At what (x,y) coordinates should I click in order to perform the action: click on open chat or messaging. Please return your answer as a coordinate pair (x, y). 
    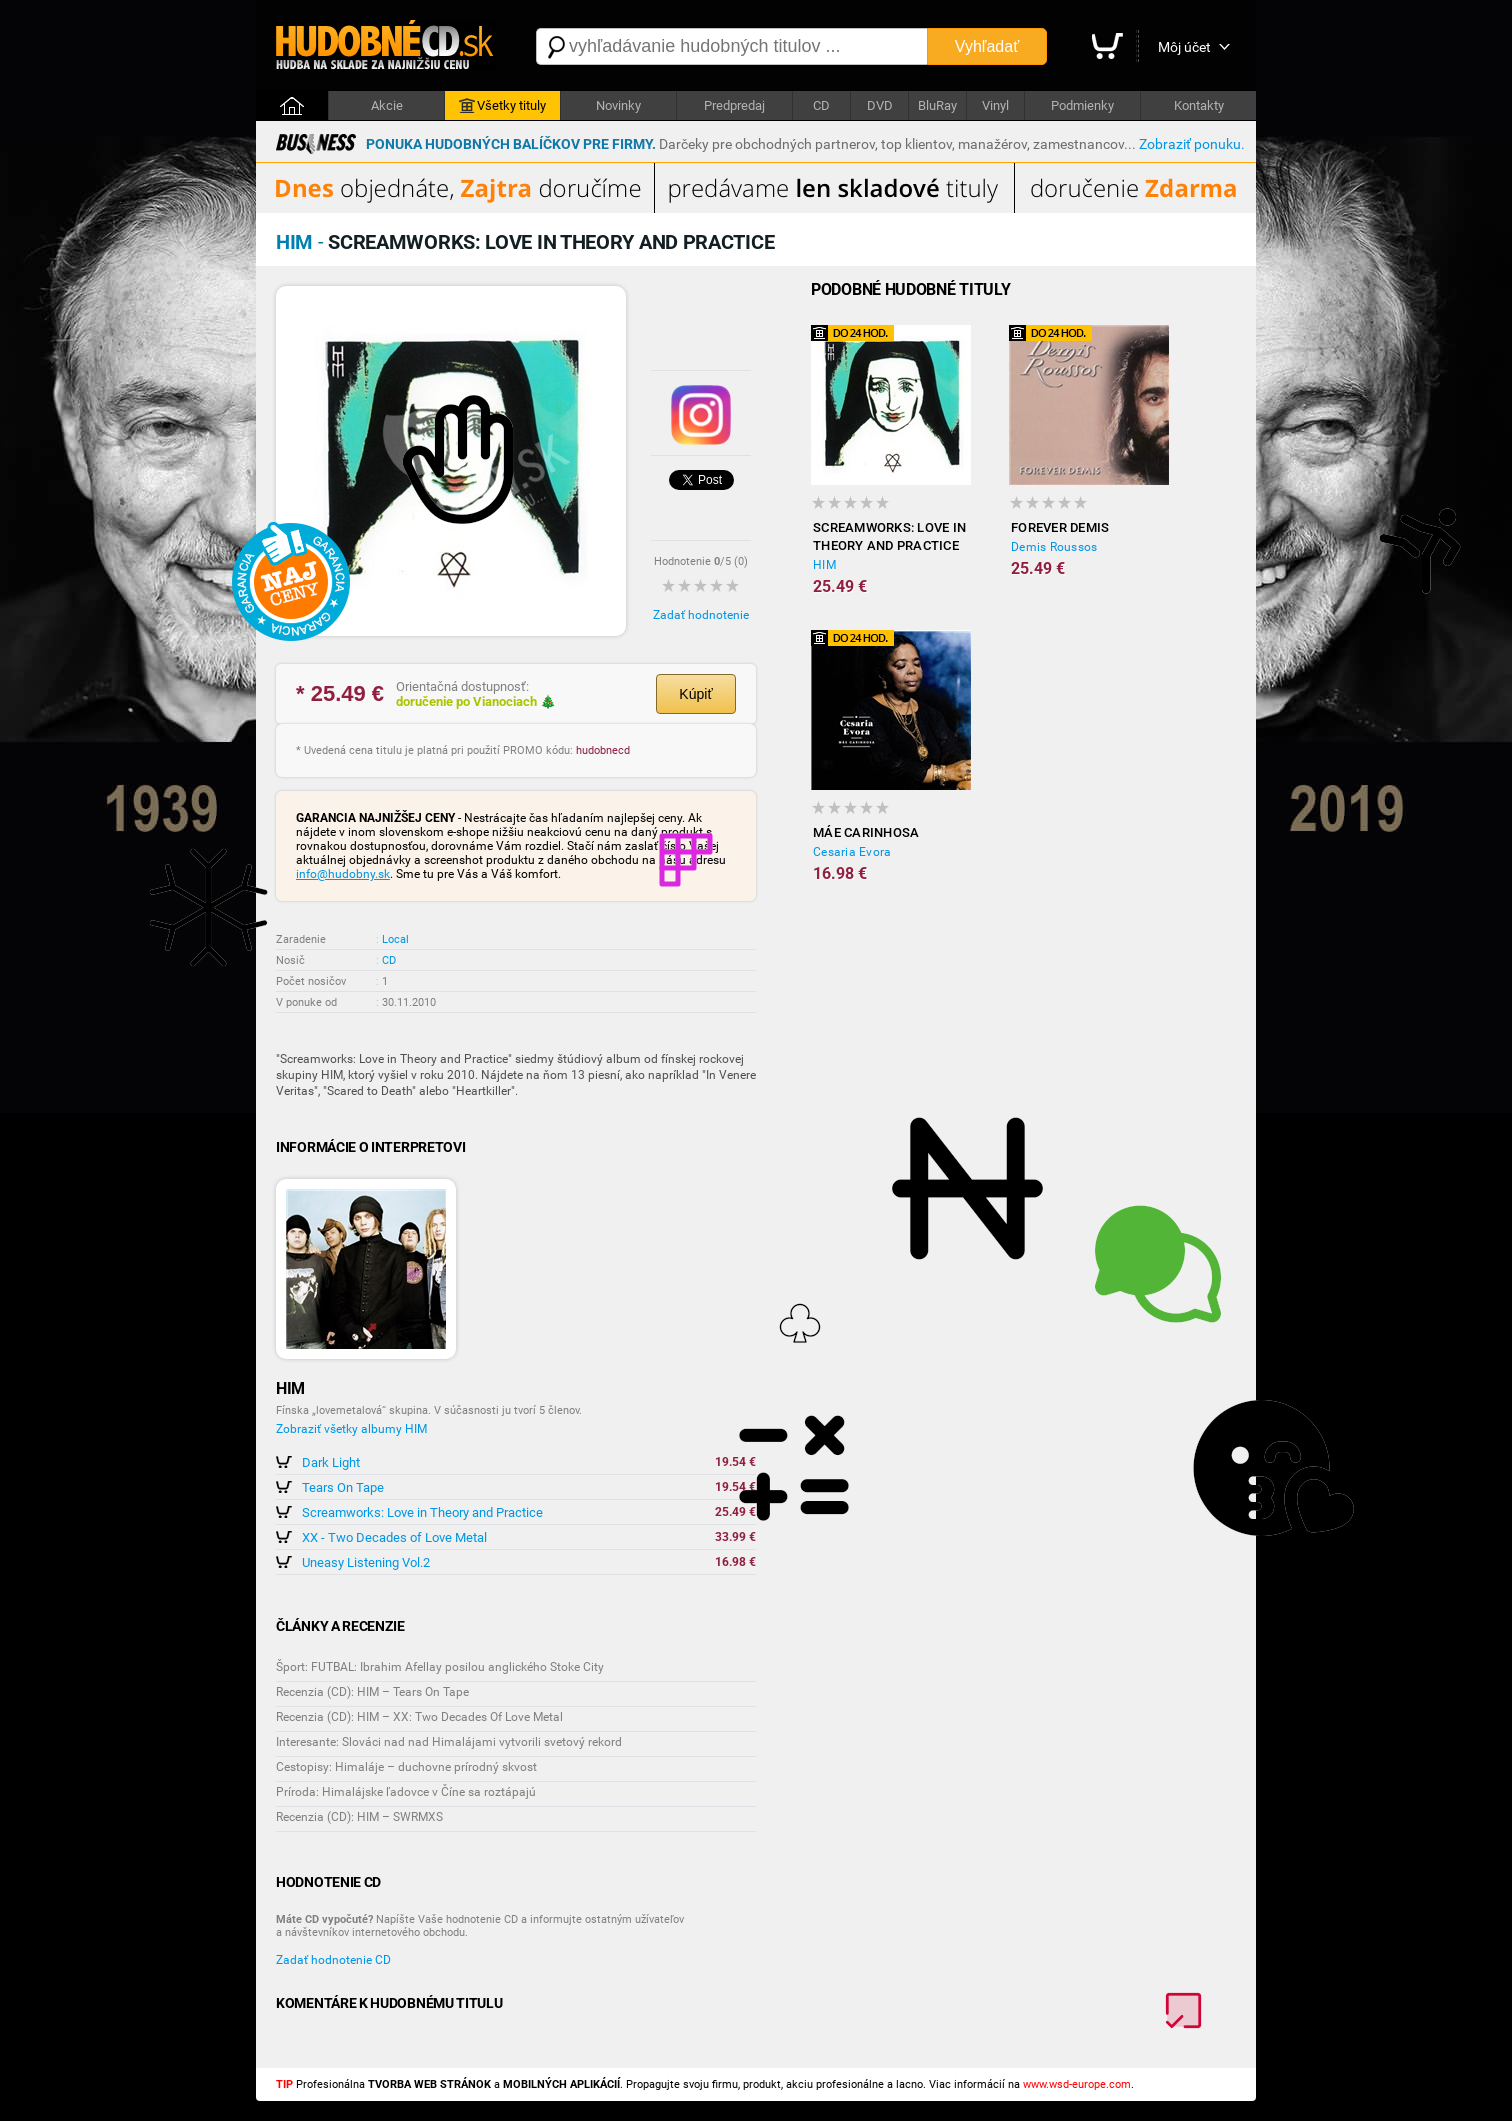
    Looking at the image, I should click on (1158, 1264).